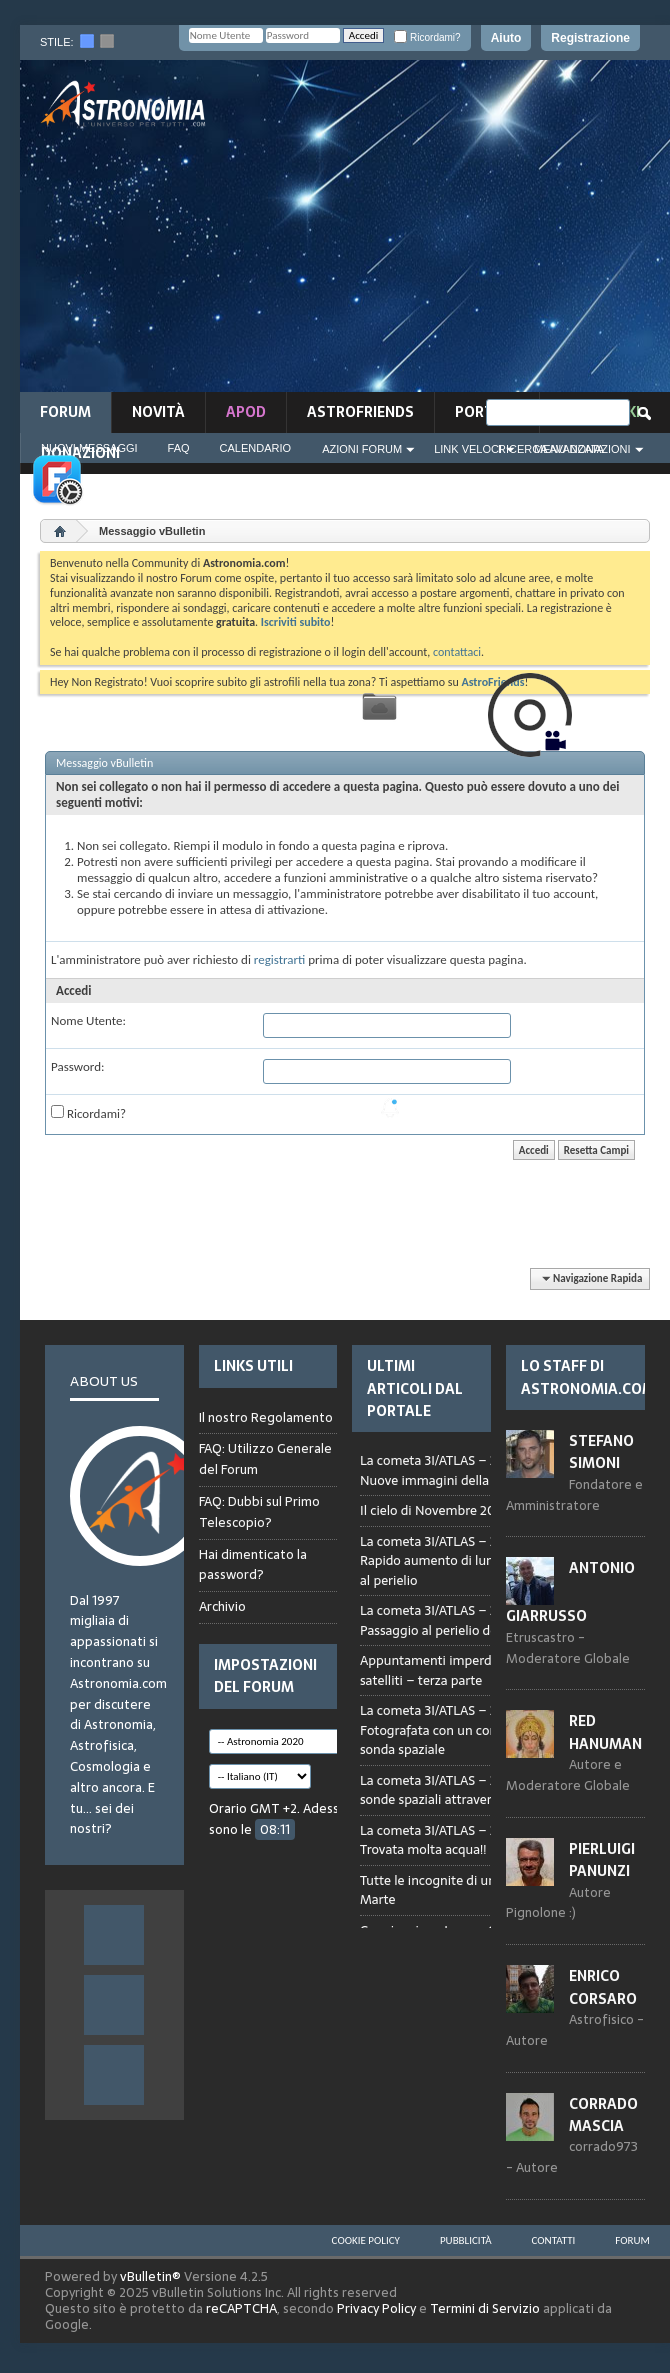  What do you see at coordinates (530, 715) in the screenshot?
I see `indicates video disc or DVD media` at bounding box center [530, 715].